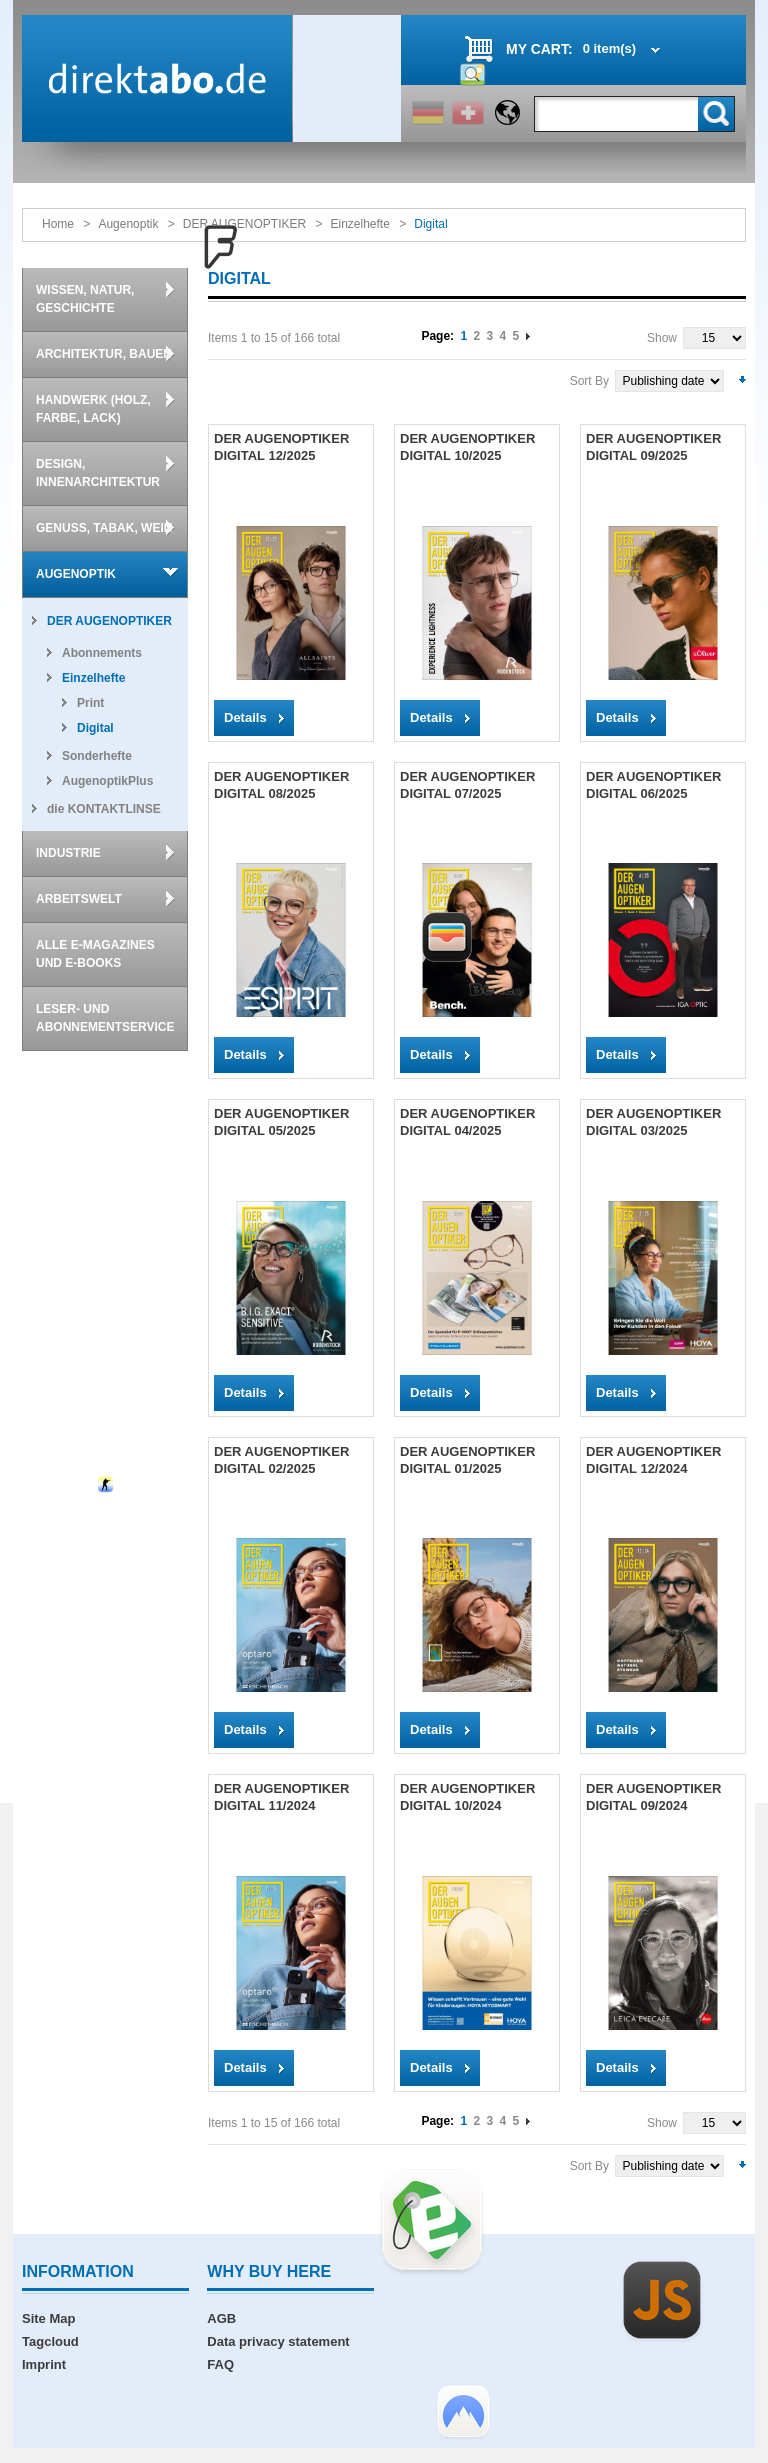  What do you see at coordinates (105, 1484) in the screenshot?
I see `launch counter-strike` at bounding box center [105, 1484].